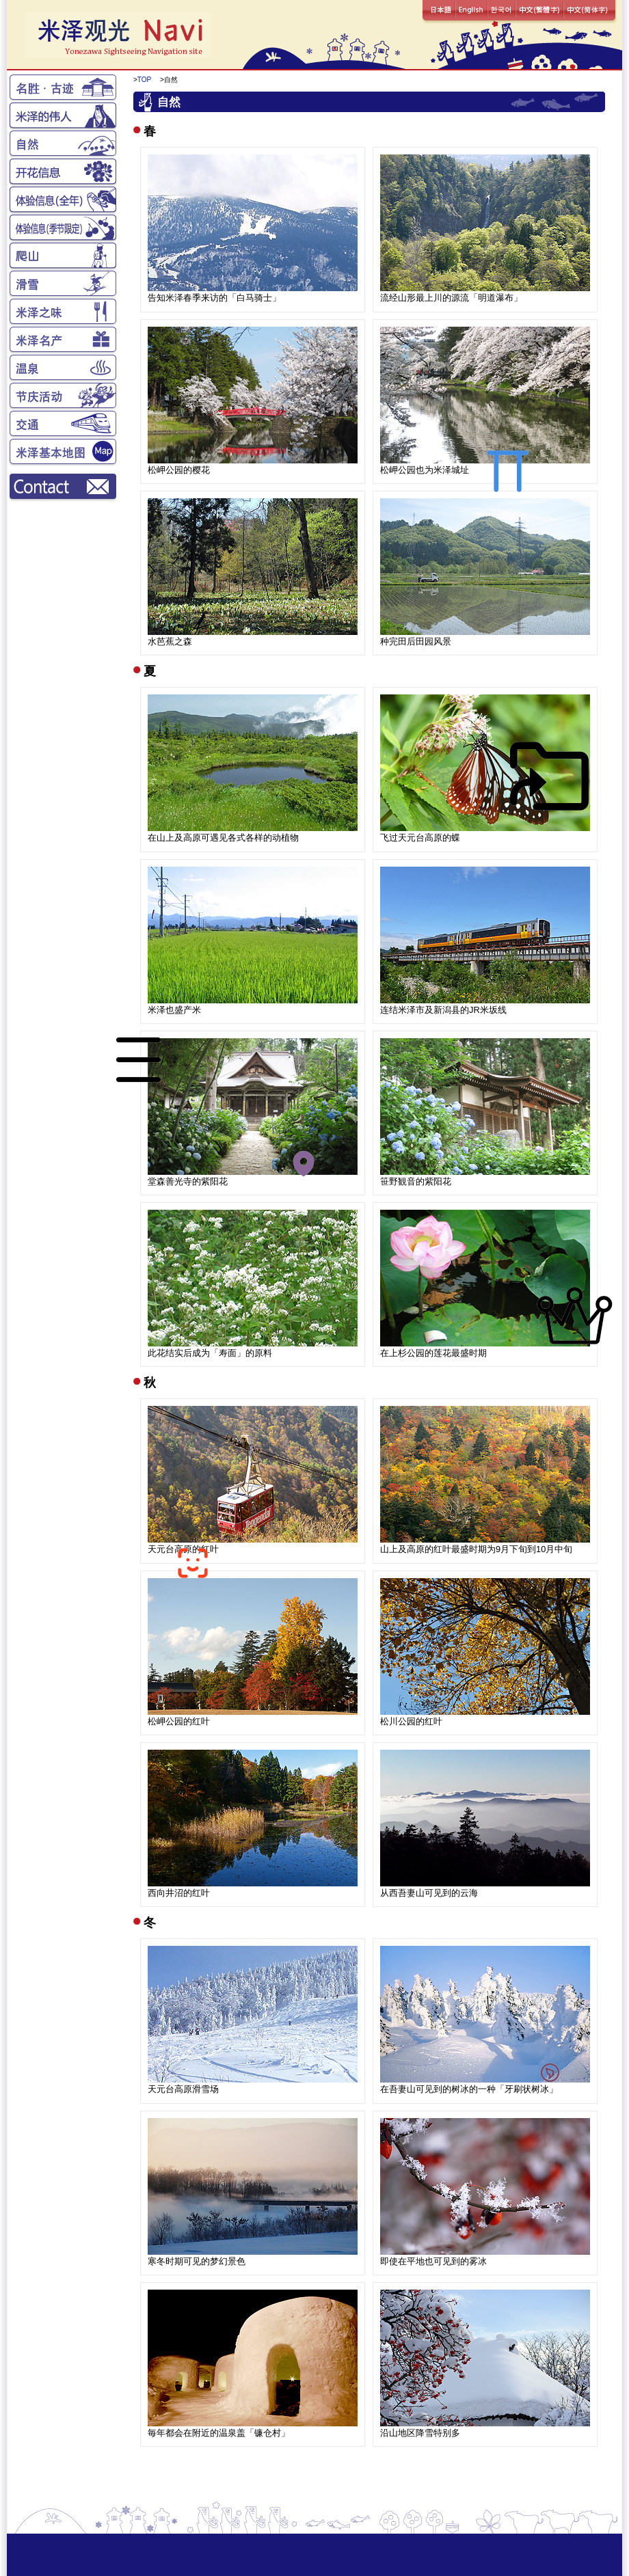  Describe the element at coordinates (304, 1163) in the screenshot. I see `view location on map` at that location.